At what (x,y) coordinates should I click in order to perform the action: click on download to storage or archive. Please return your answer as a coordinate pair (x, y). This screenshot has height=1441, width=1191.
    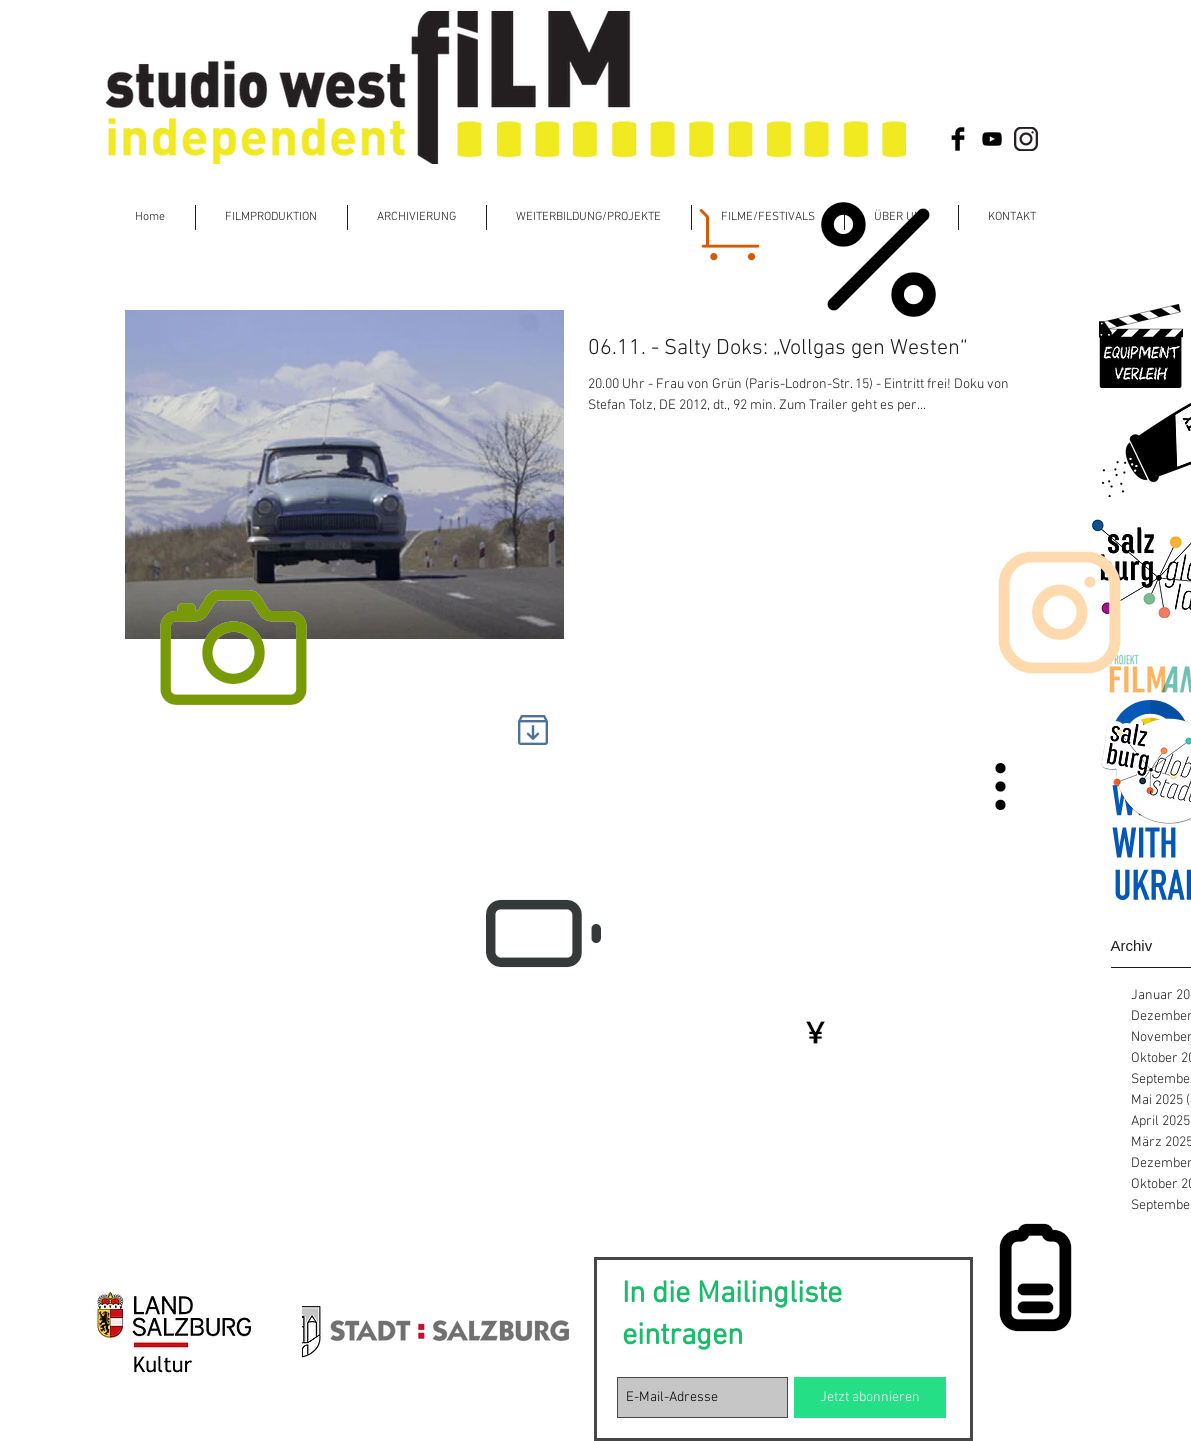
    Looking at the image, I should click on (533, 730).